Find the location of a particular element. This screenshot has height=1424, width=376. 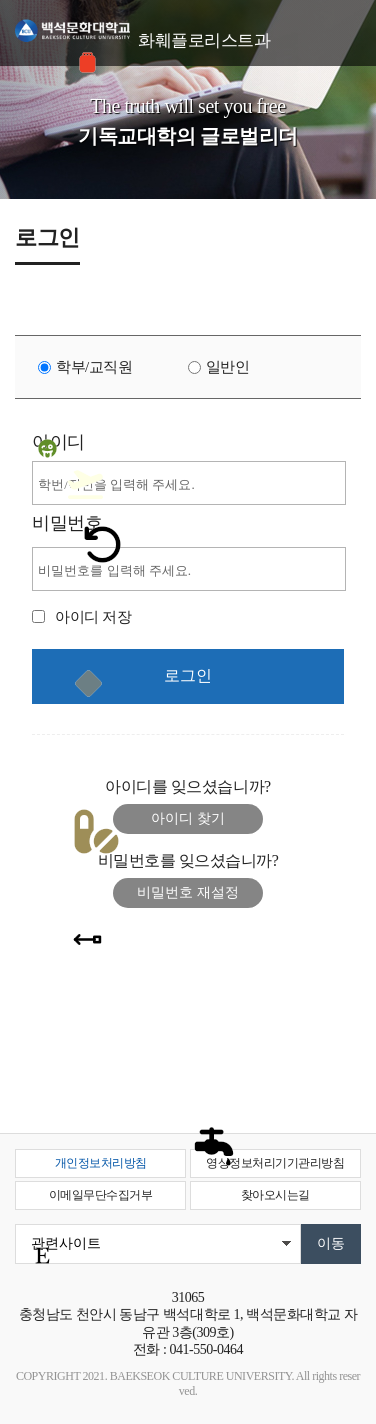

access water or plumbing settings is located at coordinates (214, 1144).